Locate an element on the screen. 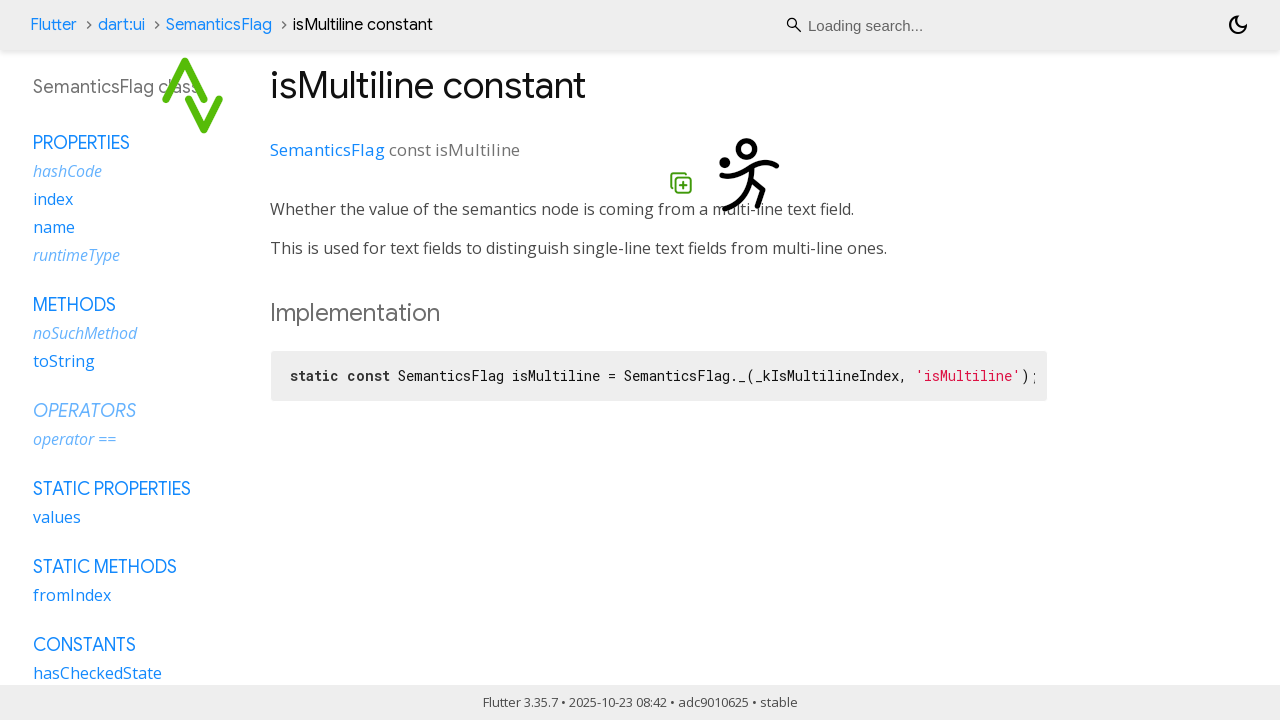 The image size is (1280, 720). connect to strava fitness tracking is located at coordinates (192, 95).